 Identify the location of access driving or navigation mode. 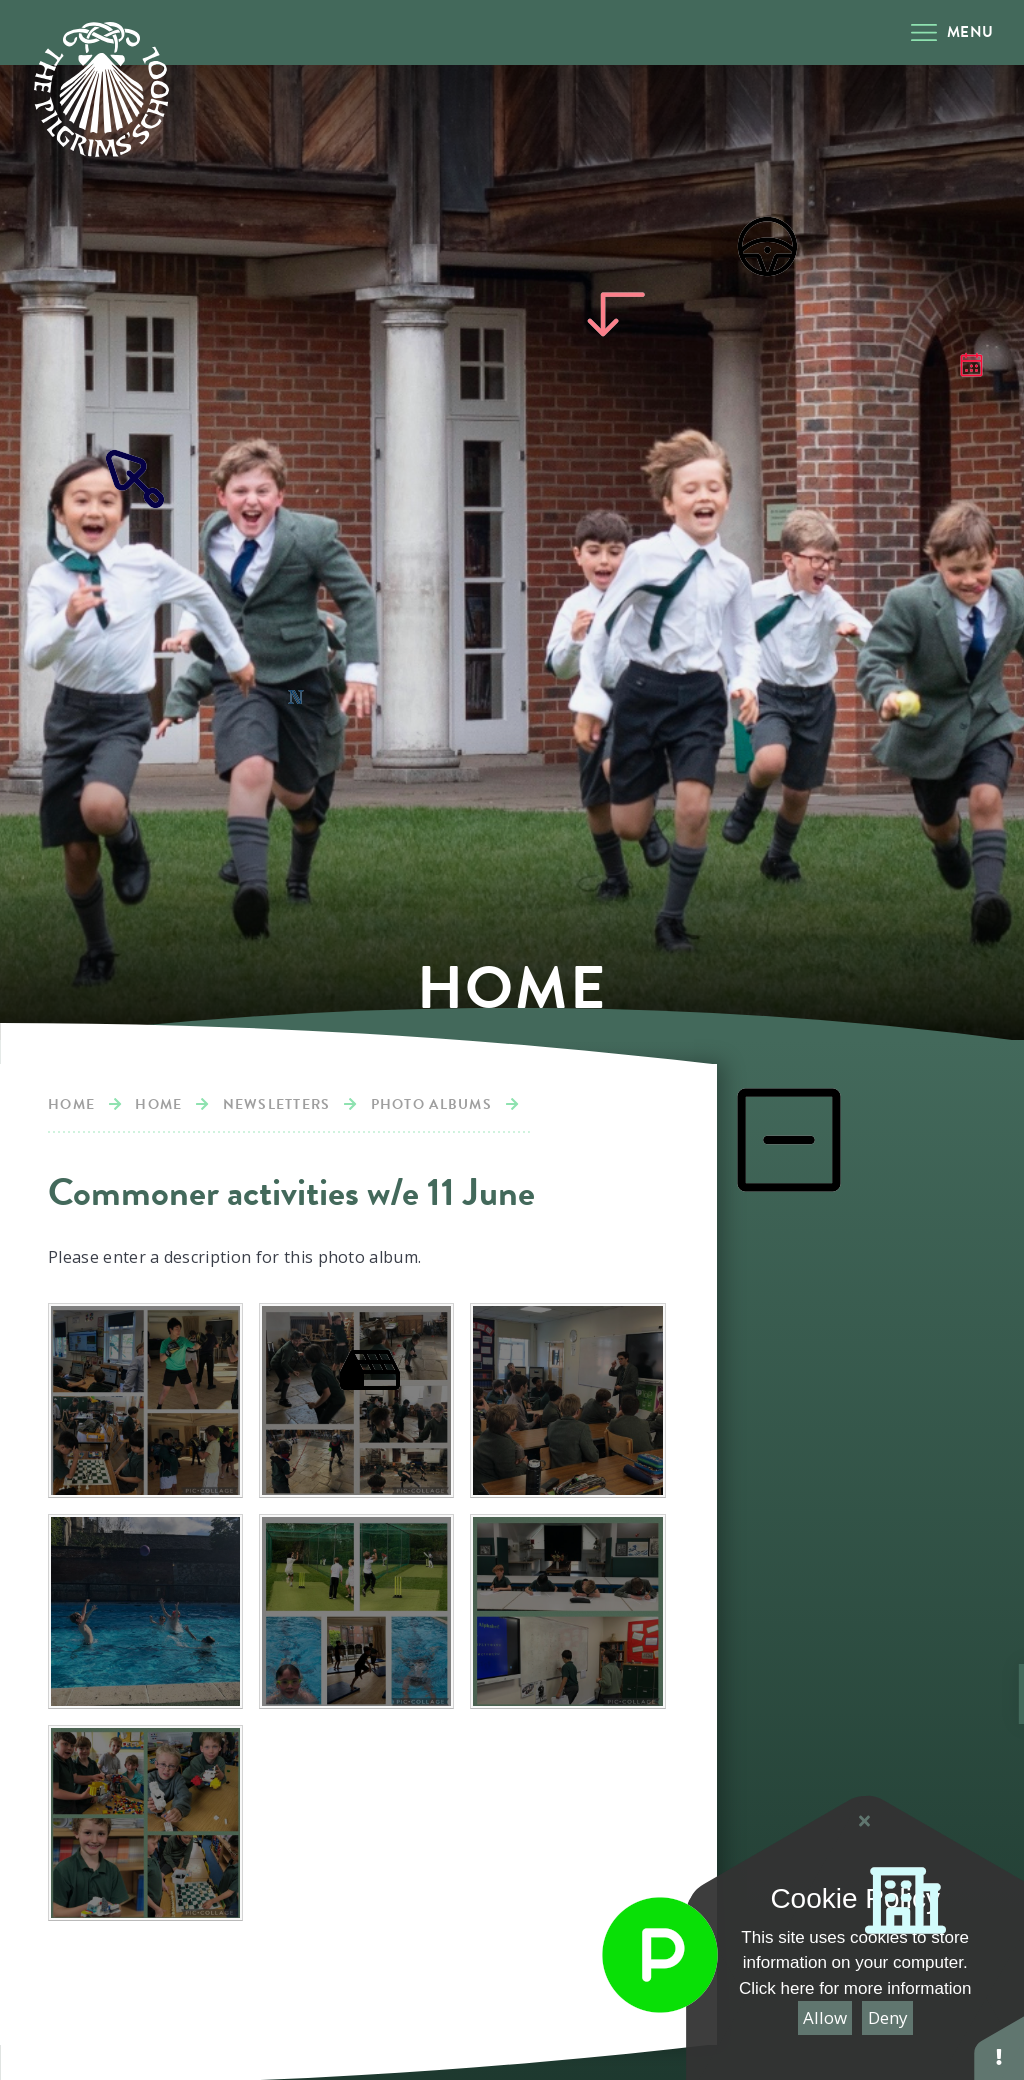
(767, 246).